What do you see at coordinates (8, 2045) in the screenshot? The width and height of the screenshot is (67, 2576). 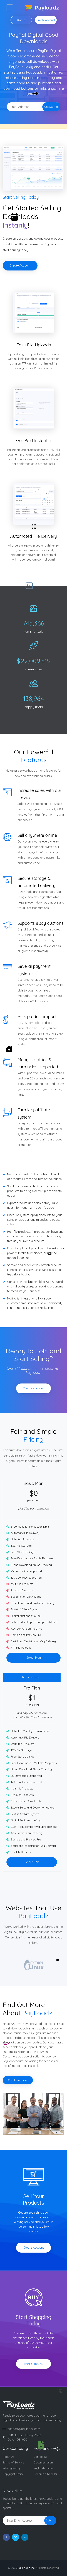 I see `decrease exposure by one stop` at bounding box center [8, 2045].